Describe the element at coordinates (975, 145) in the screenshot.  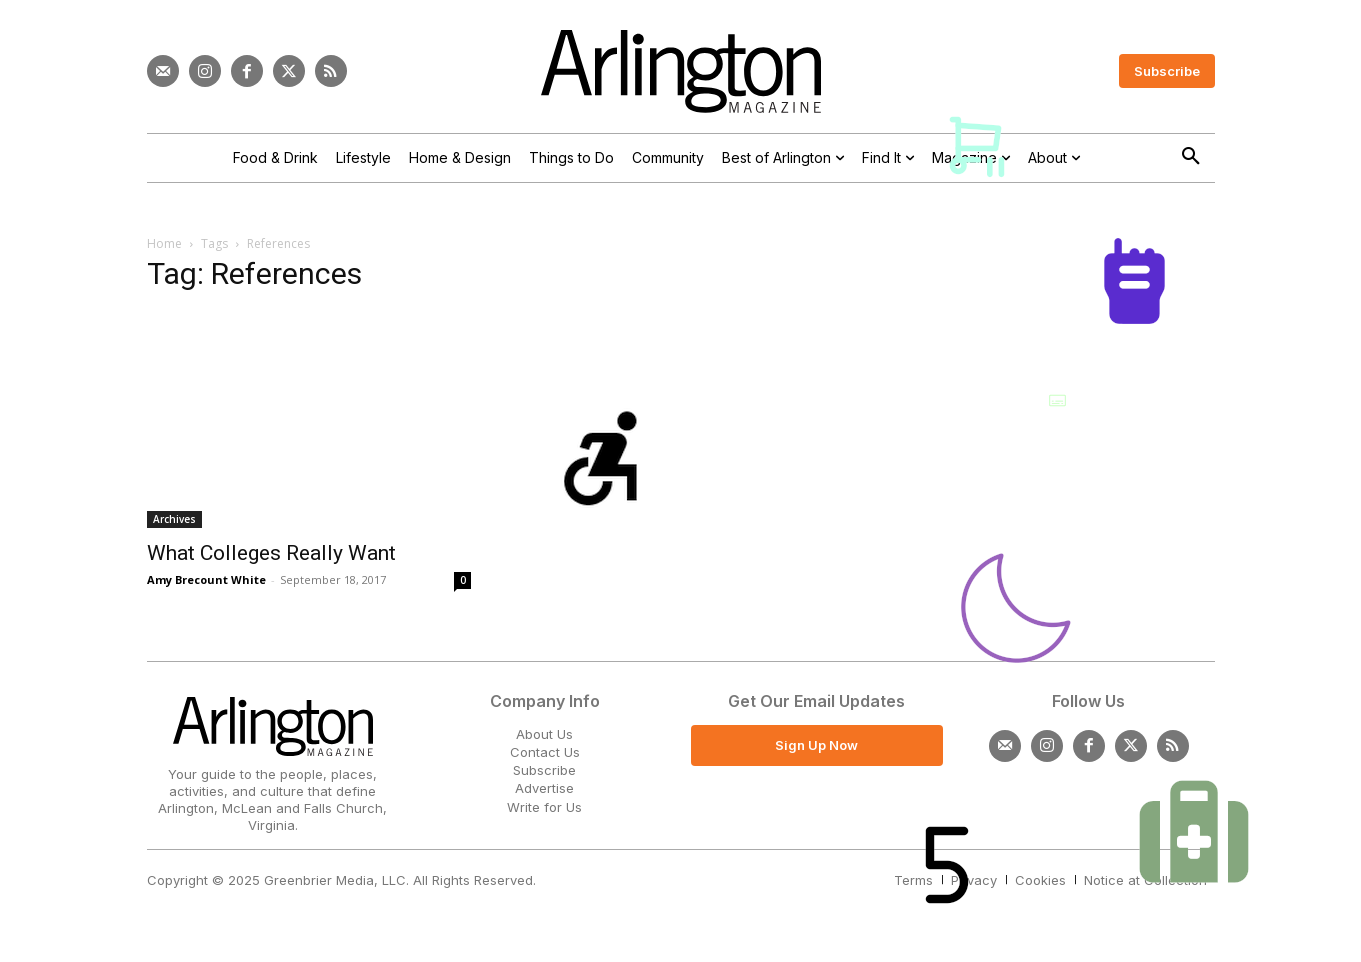
I see `pause or hold your shopping cart` at that location.